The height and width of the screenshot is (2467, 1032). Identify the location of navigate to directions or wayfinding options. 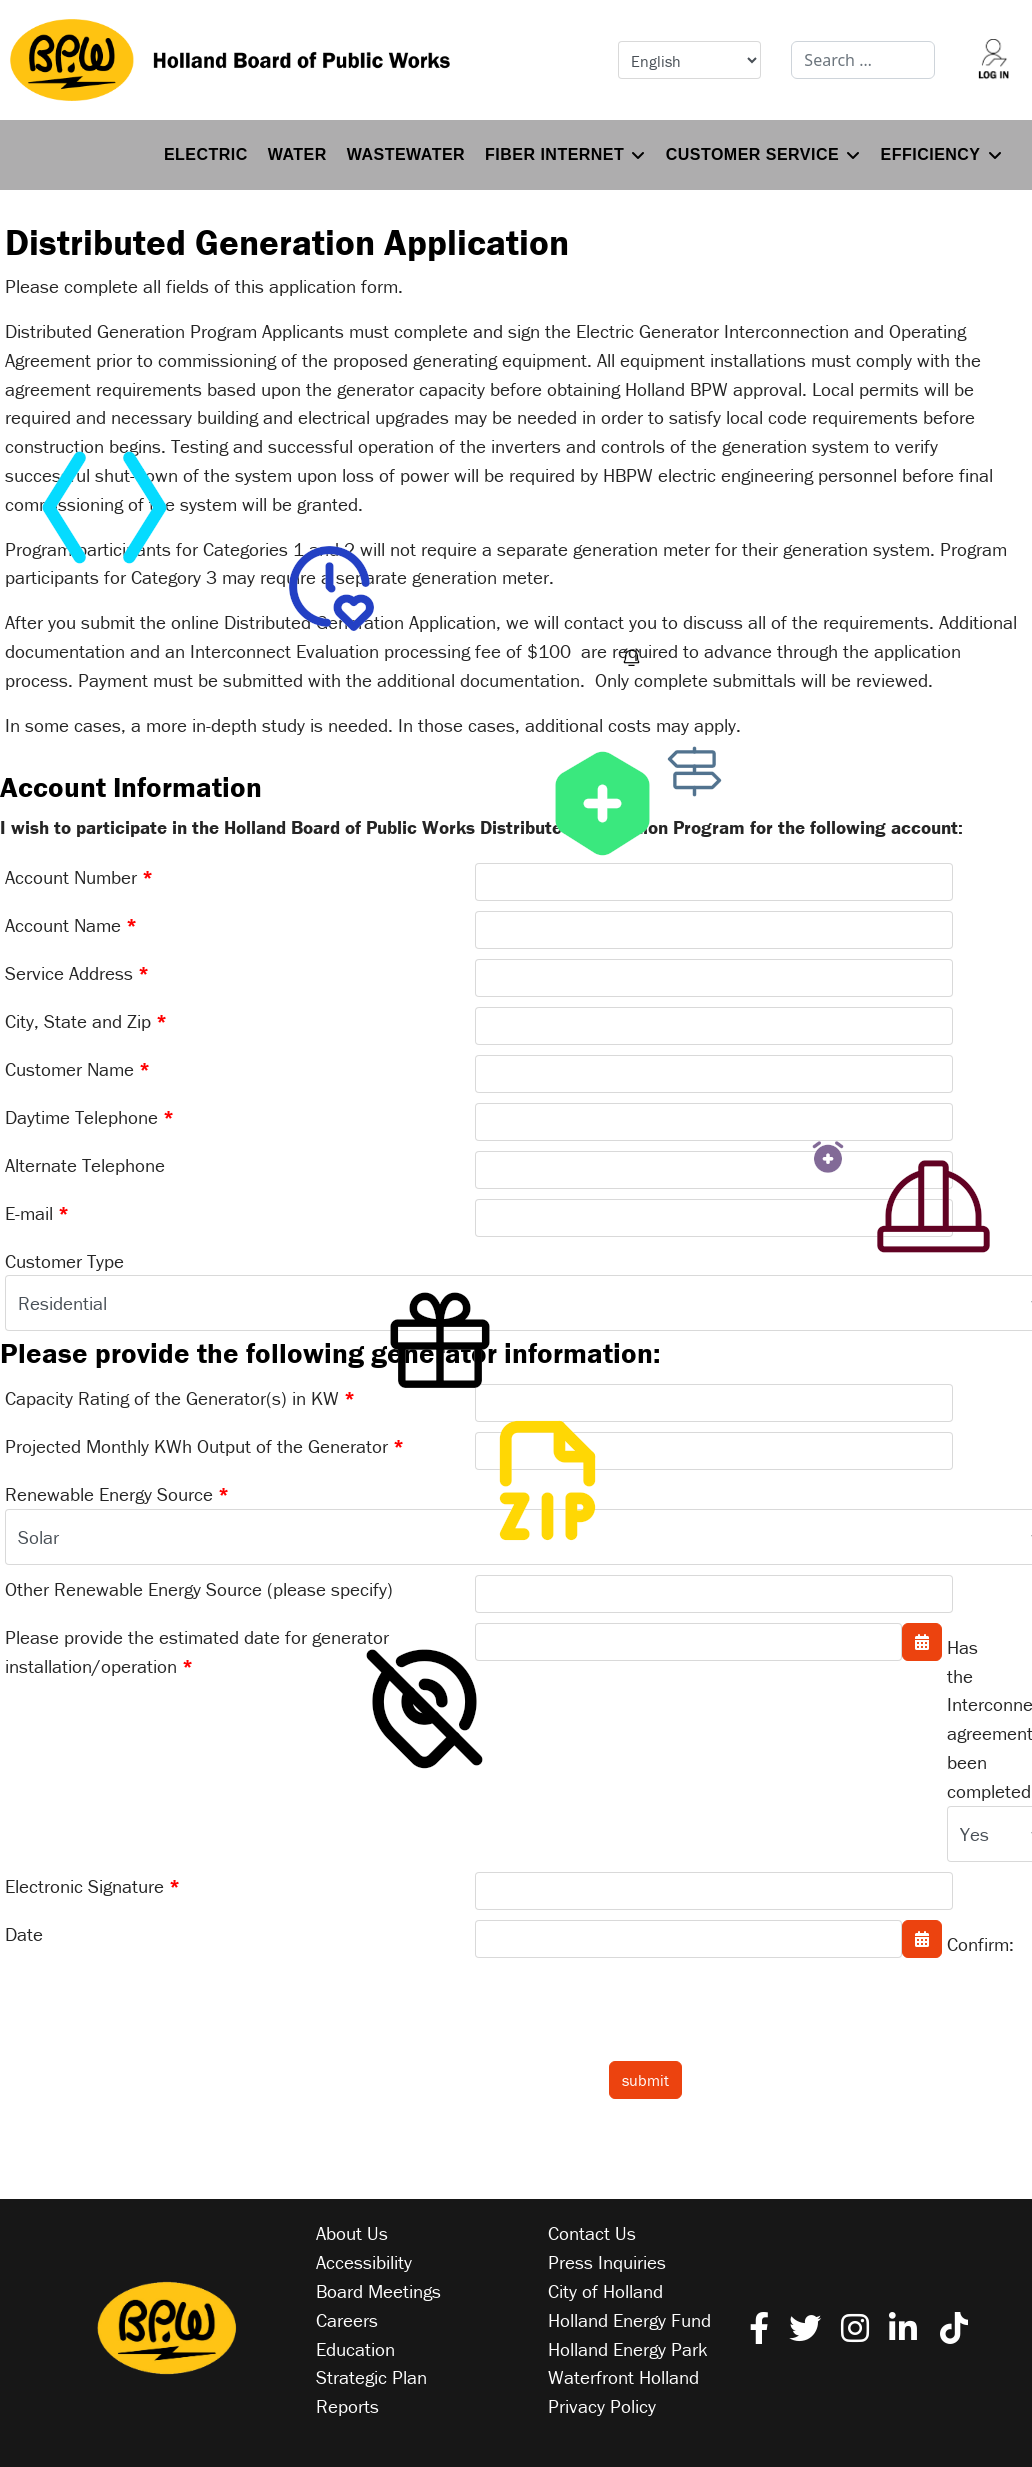
(694, 771).